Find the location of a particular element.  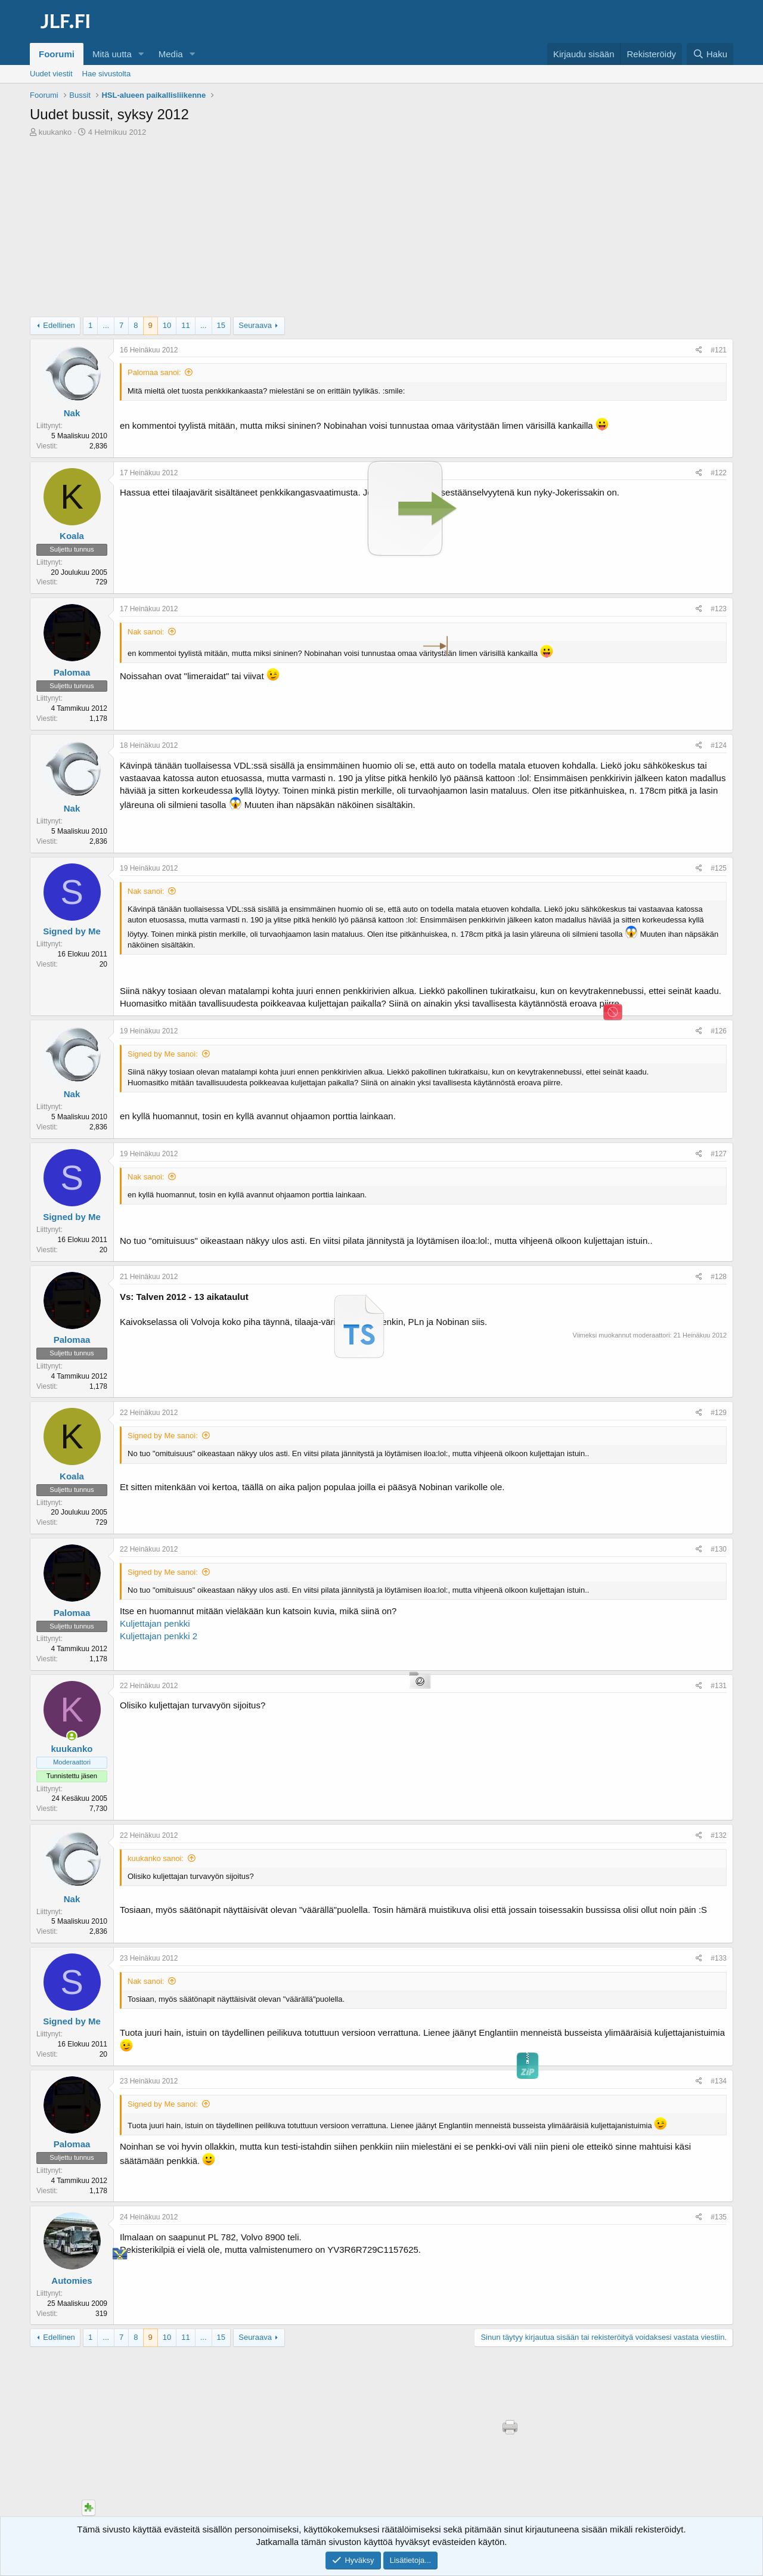

open pokémon quick ball themed folder is located at coordinates (120, 2254).